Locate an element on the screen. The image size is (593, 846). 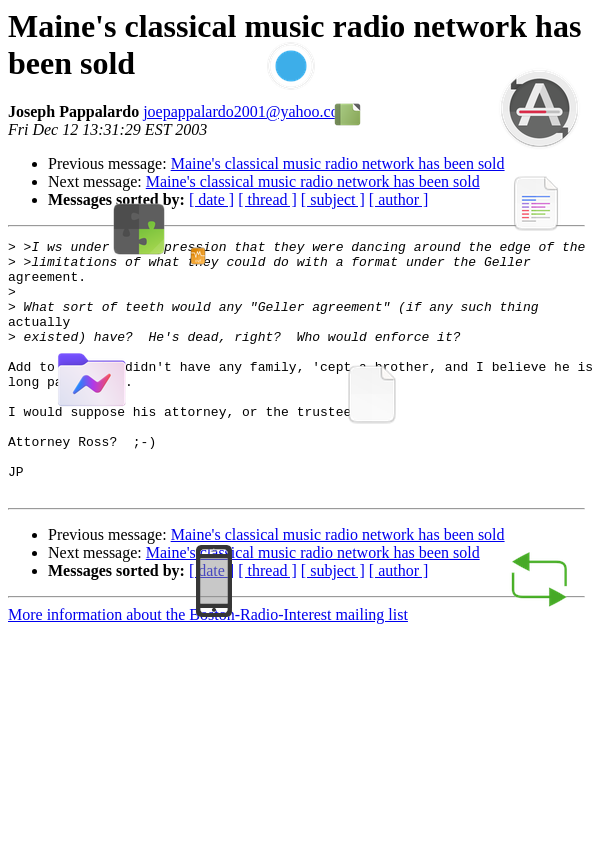
a script or code file is located at coordinates (536, 203).